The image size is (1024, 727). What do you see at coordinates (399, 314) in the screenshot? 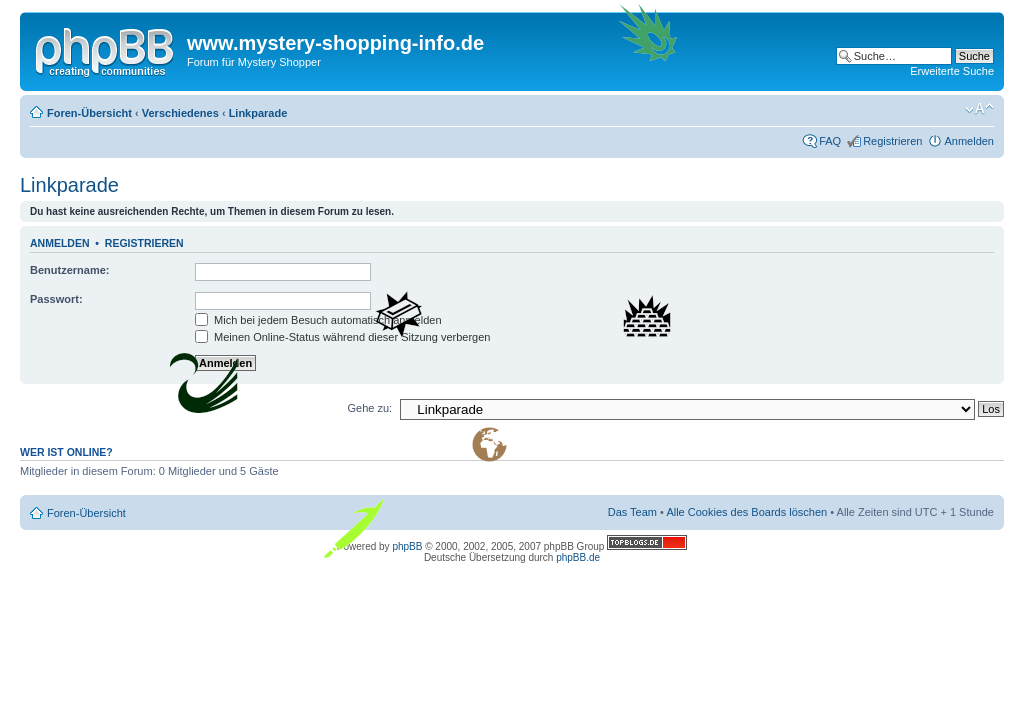
I see `indicates a gold bar or treasure reward` at bounding box center [399, 314].